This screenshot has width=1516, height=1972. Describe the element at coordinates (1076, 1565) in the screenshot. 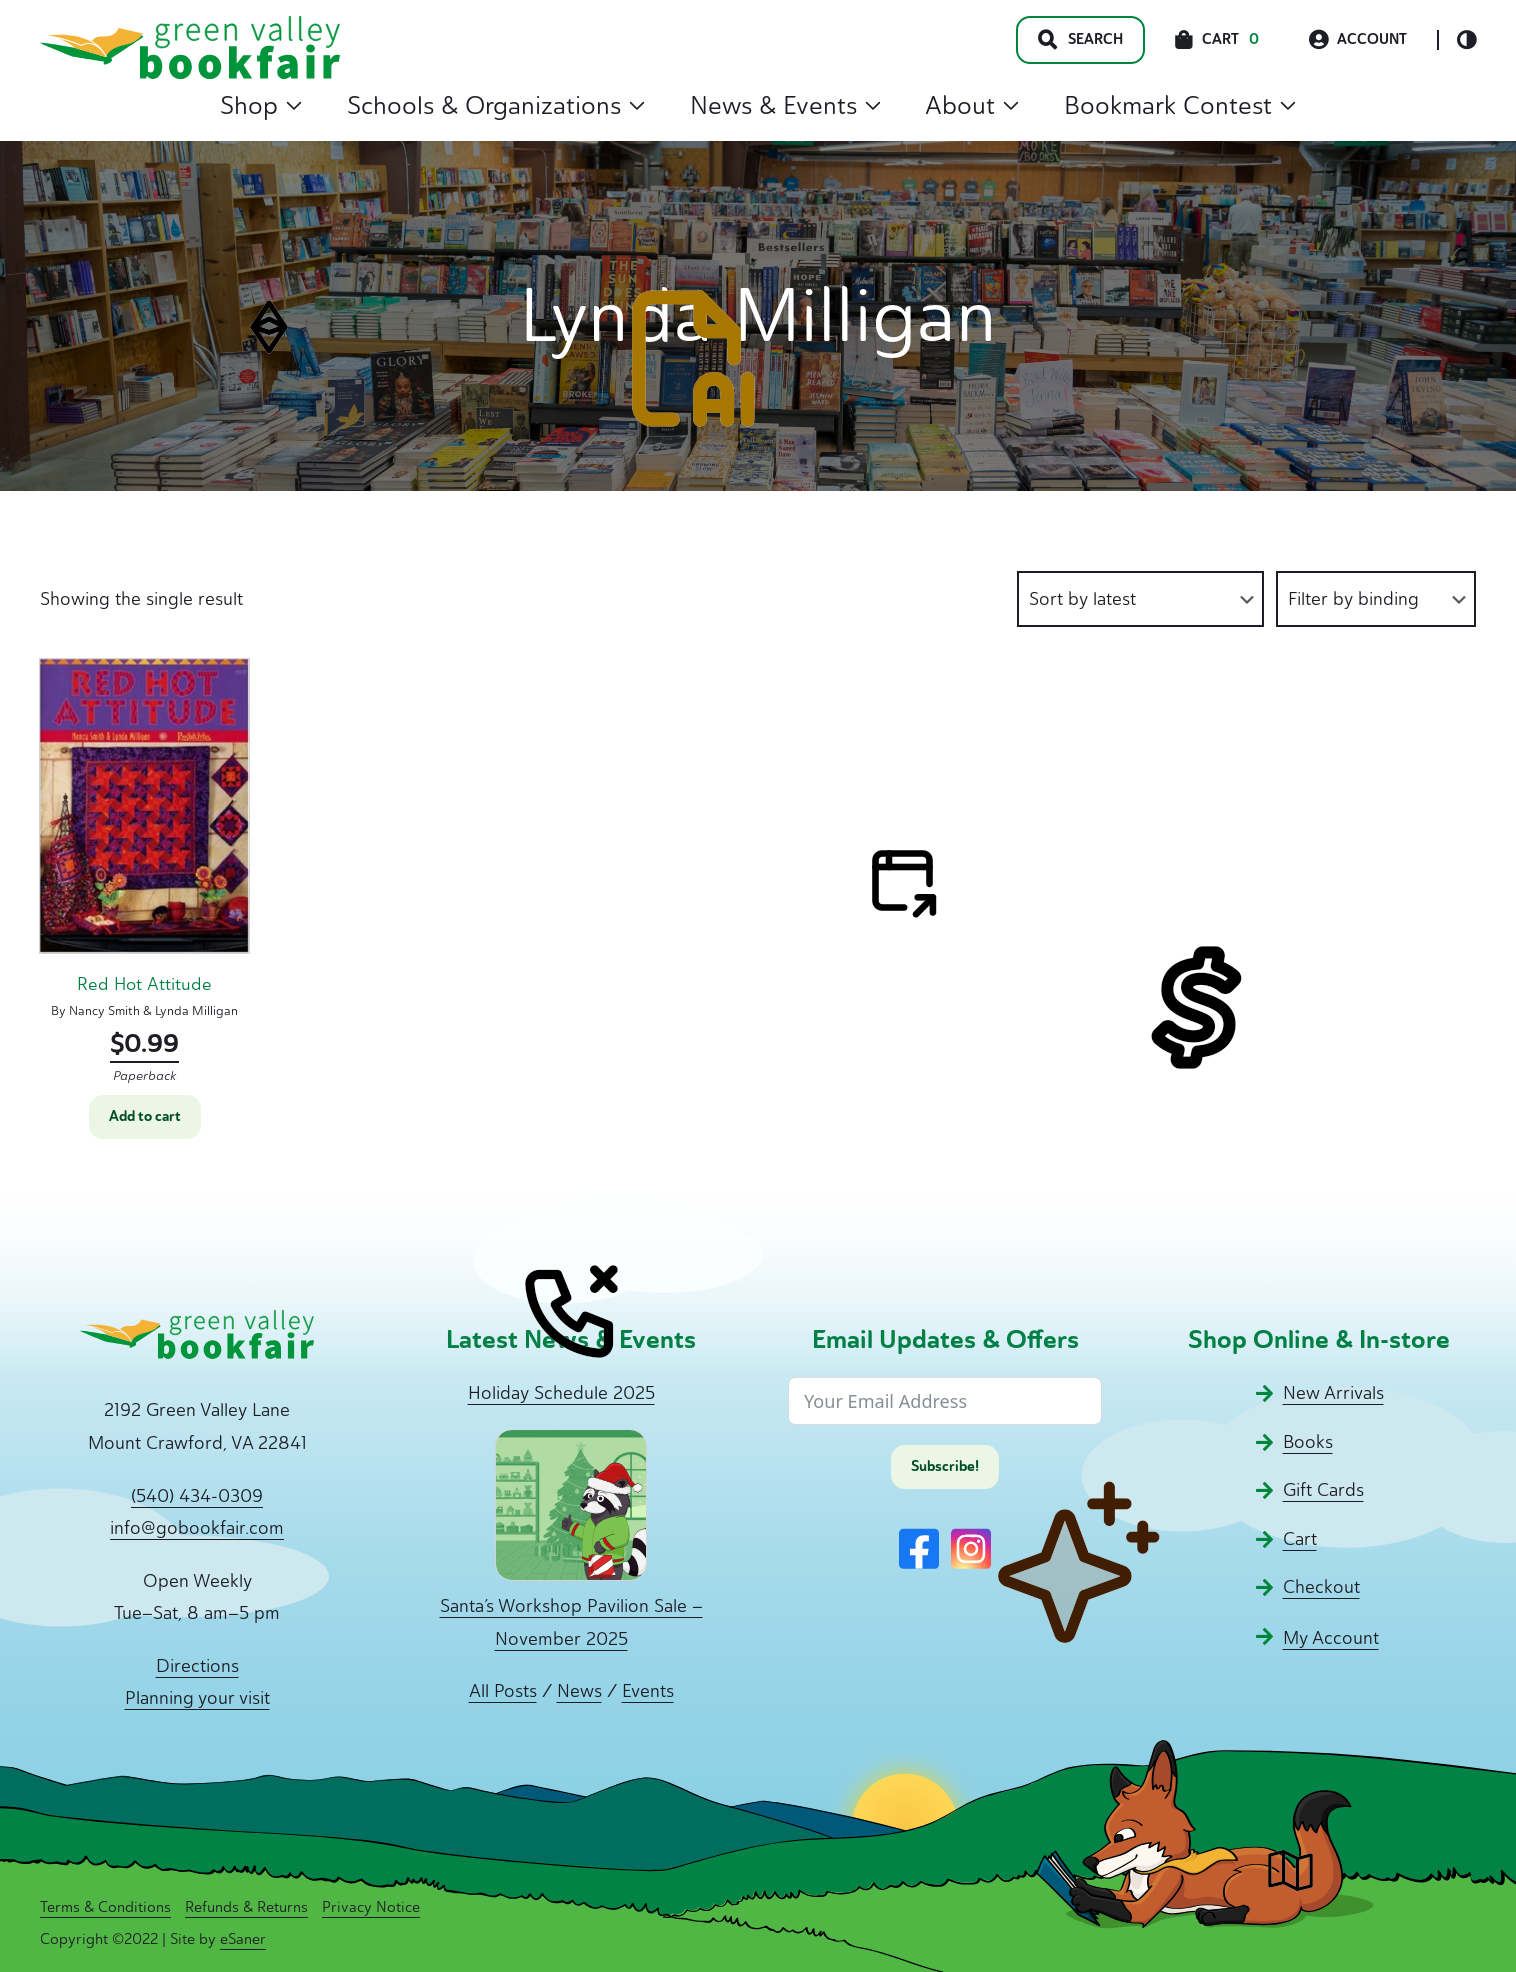

I see `indicates AI-generated or enhanced content` at that location.